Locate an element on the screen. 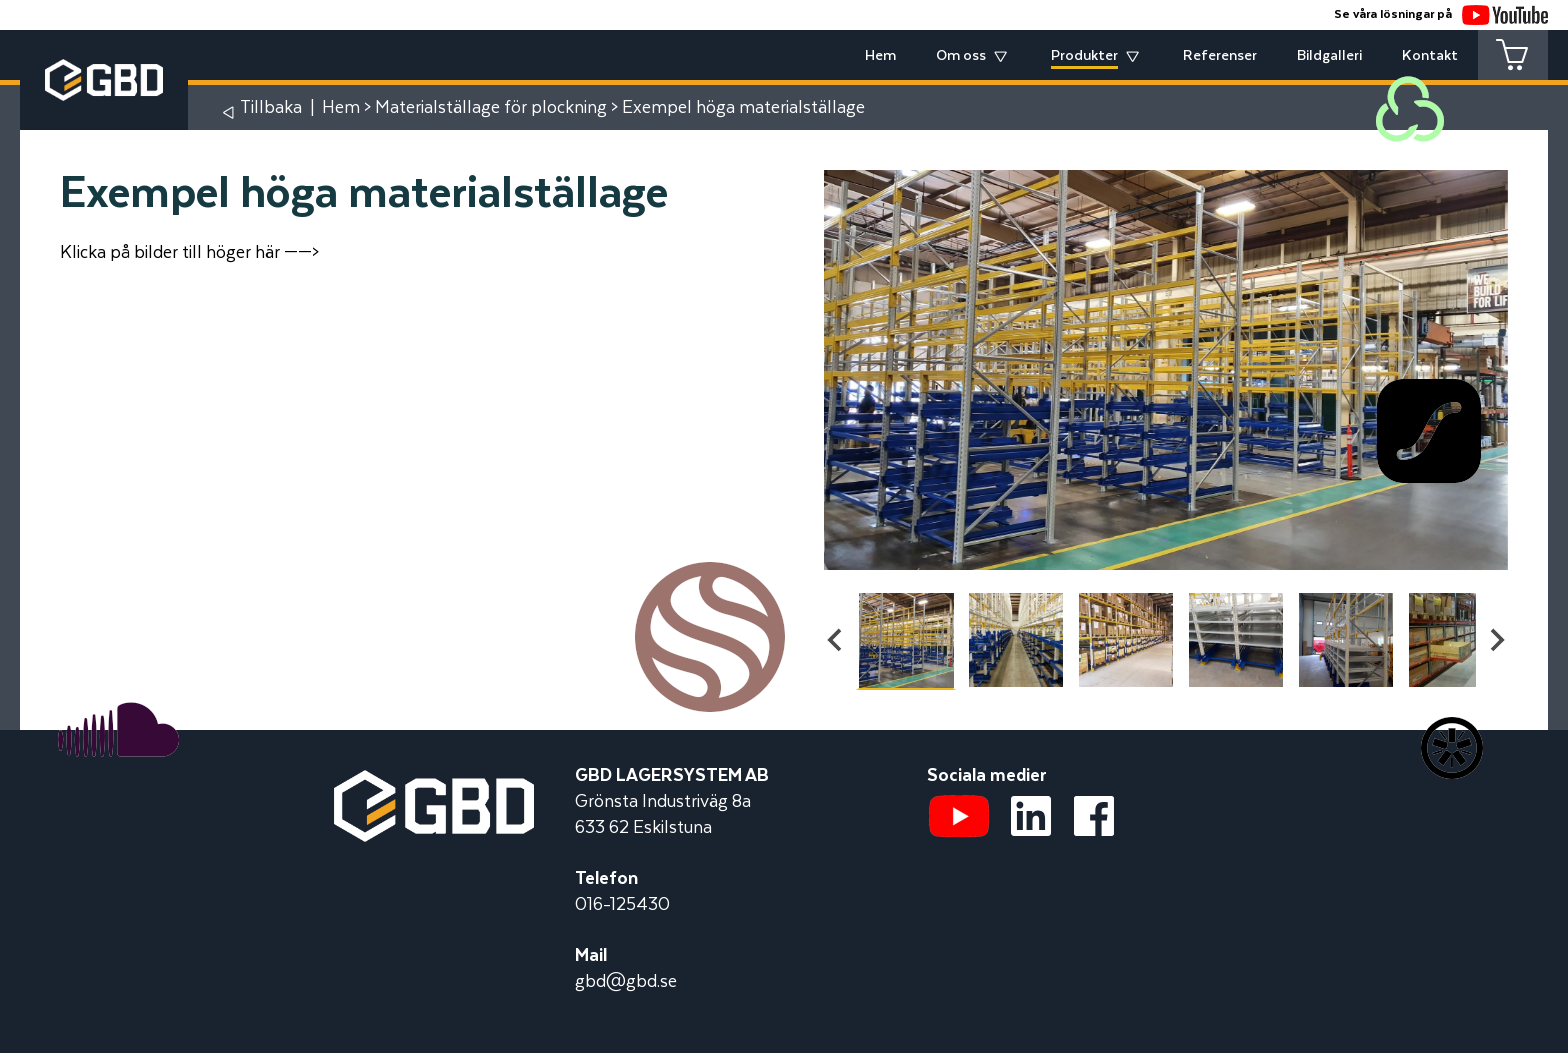  countingworks pro app or service logo is located at coordinates (1410, 109).